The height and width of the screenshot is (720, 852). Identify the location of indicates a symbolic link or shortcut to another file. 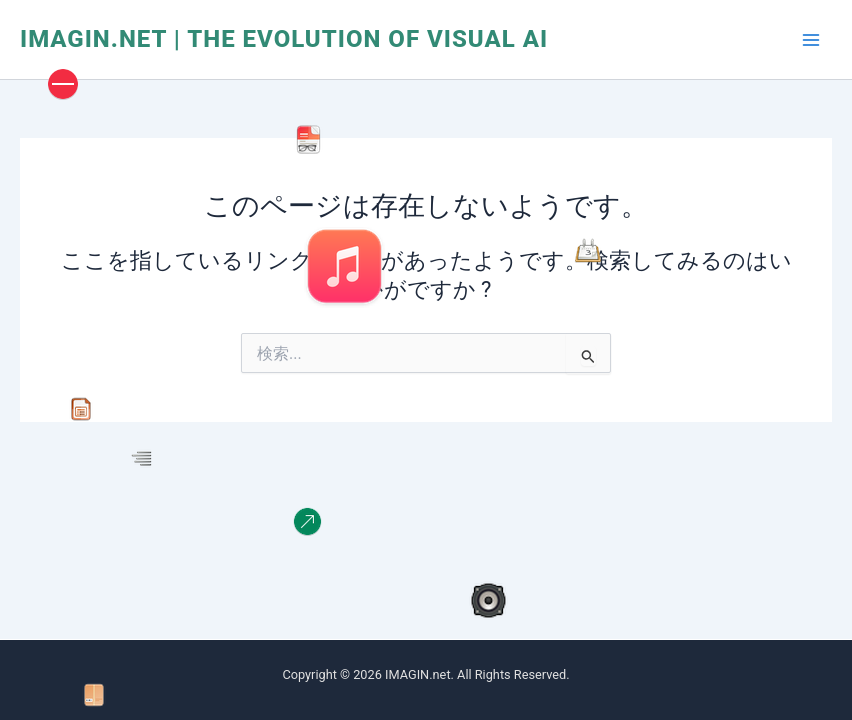
(307, 521).